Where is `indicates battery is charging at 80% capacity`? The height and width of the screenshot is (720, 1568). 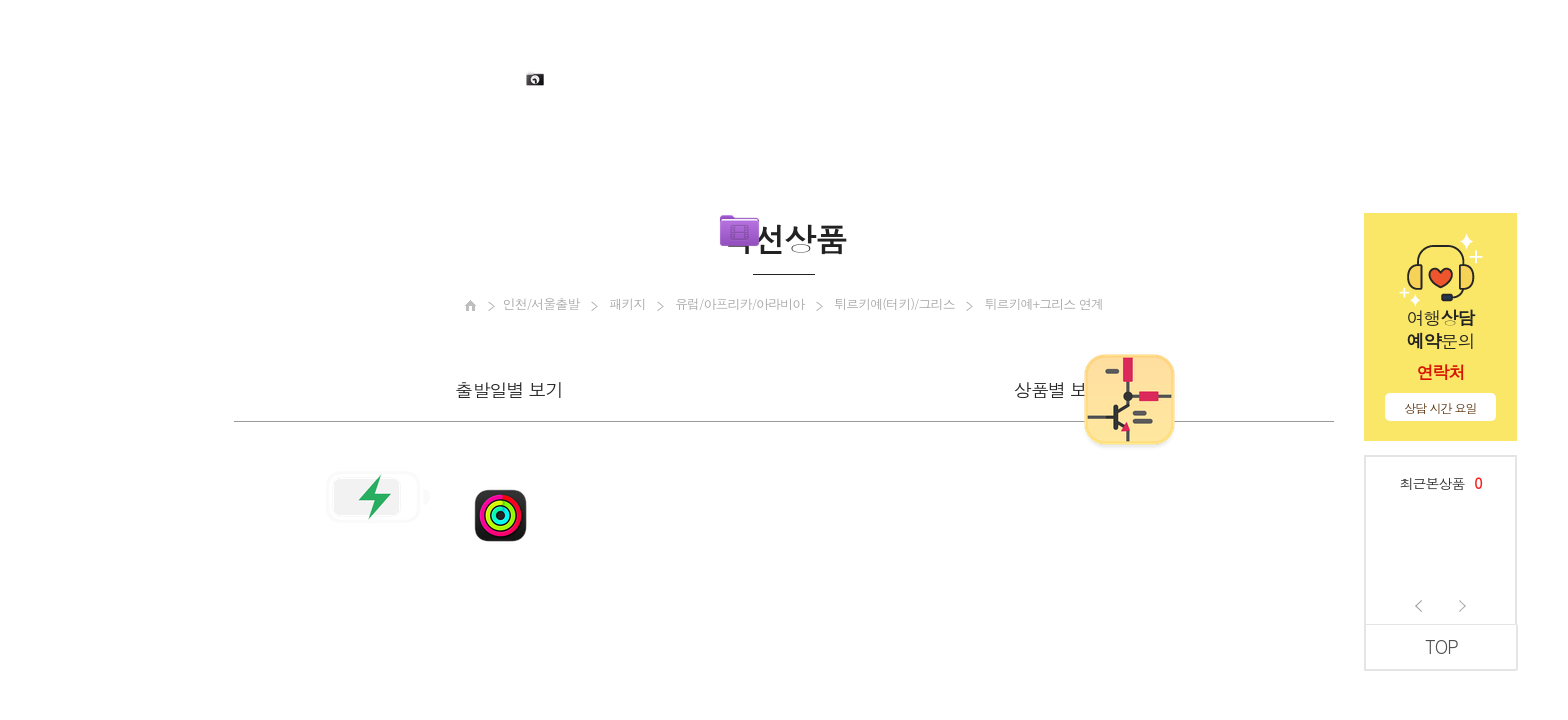
indicates battery is charging at 80% capacity is located at coordinates (378, 497).